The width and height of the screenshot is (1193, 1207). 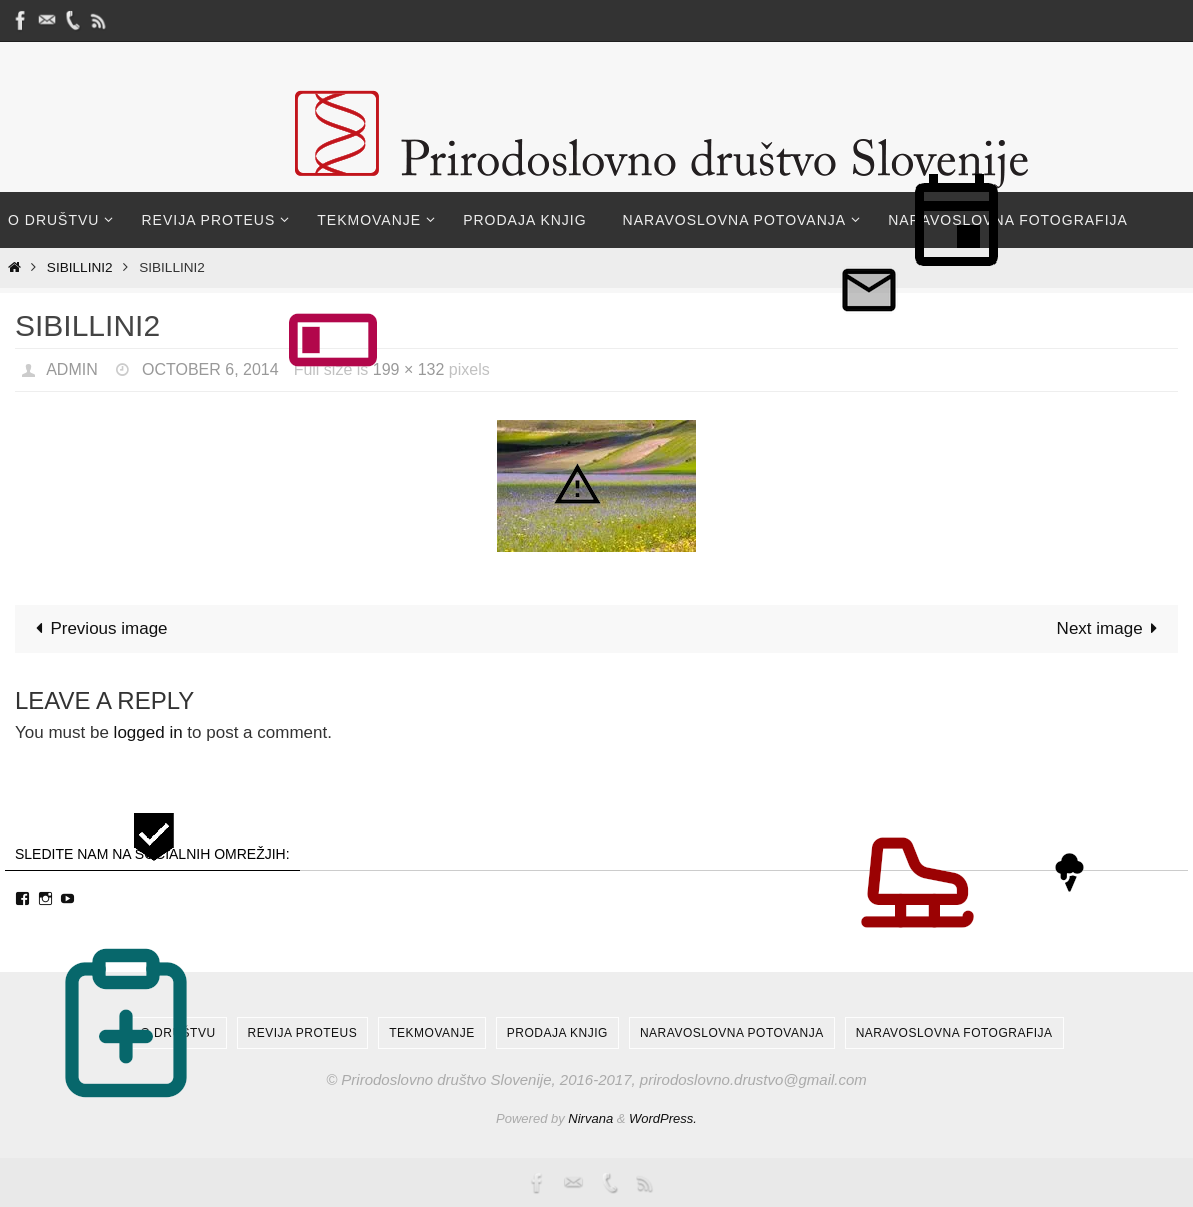 What do you see at coordinates (917, 882) in the screenshot?
I see `view ice skating activities or rinks` at bounding box center [917, 882].